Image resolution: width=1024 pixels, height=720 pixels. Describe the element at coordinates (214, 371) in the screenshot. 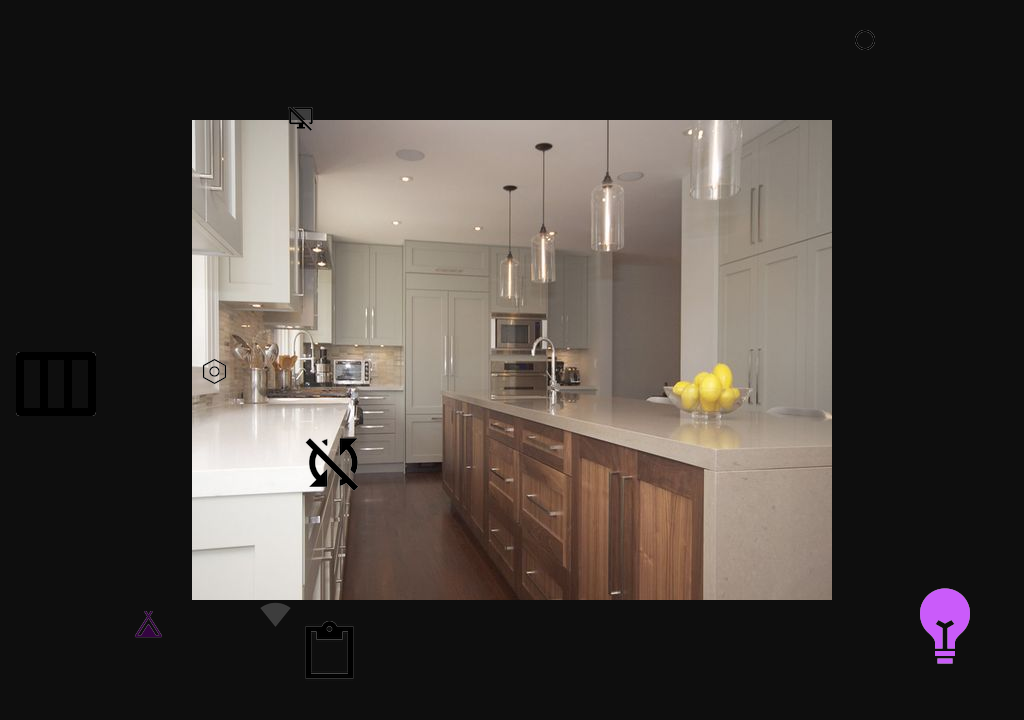

I see `access settings or configuration options` at that location.